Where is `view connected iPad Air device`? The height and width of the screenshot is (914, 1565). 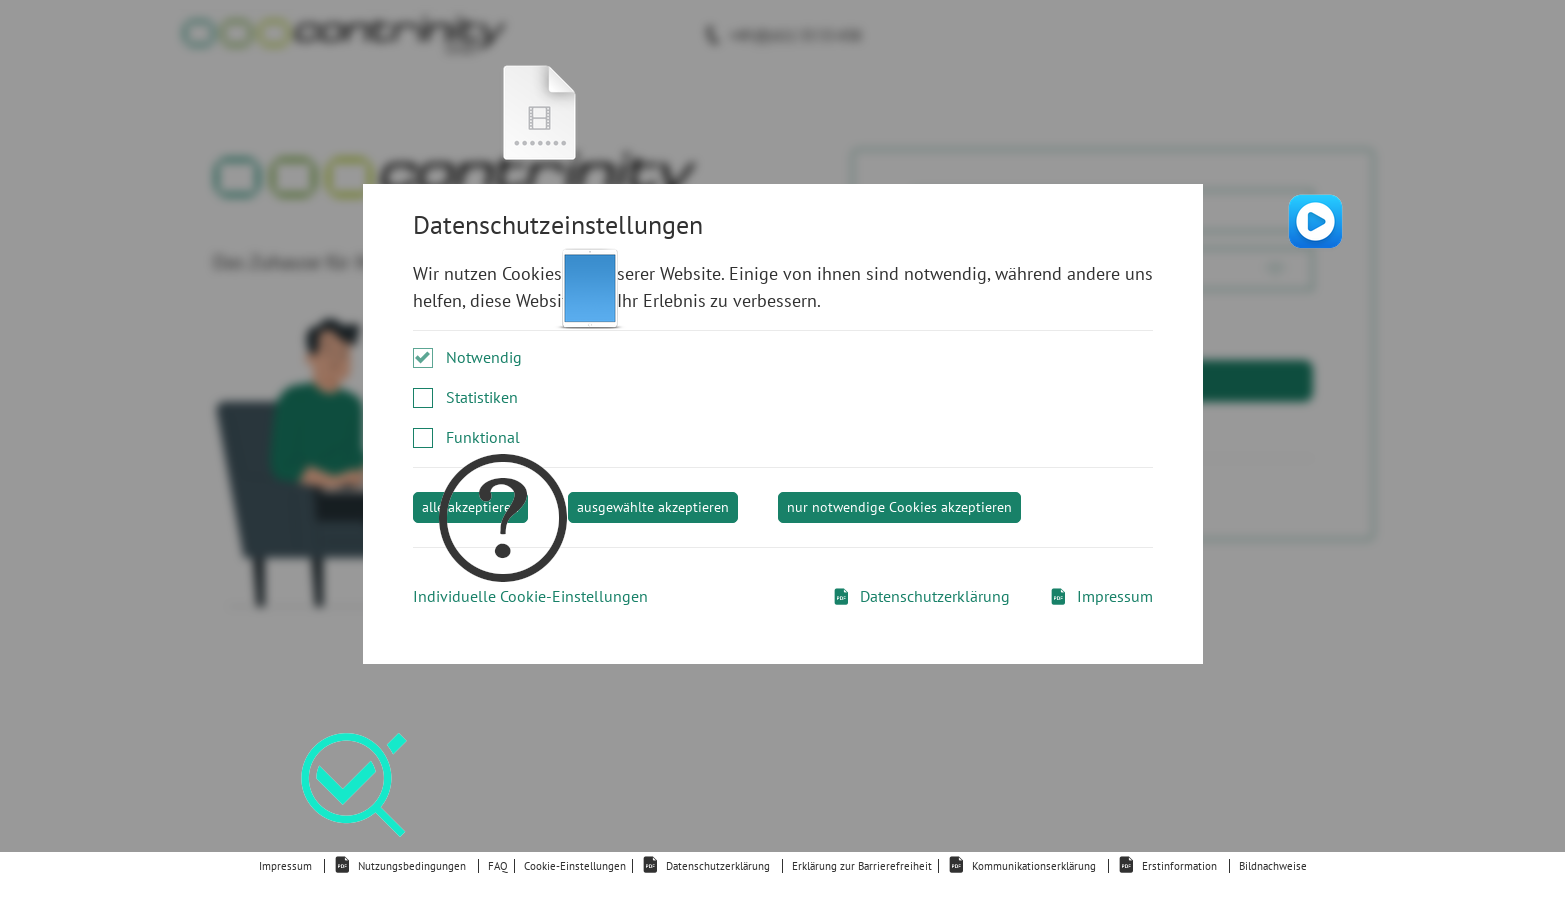 view connected iPad Air device is located at coordinates (590, 289).